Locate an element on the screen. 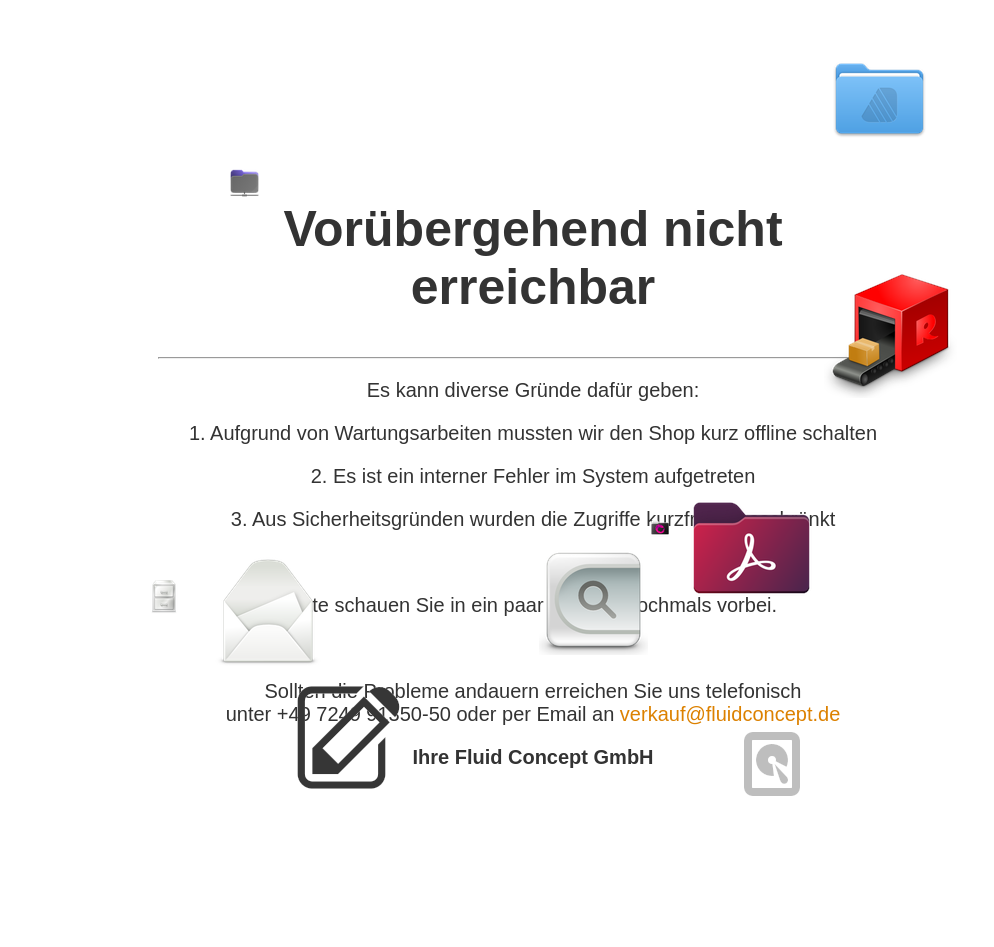 Image resolution: width=994 pixels, height=947 pixels. open the file manager application is located at coordinates (164, 597).